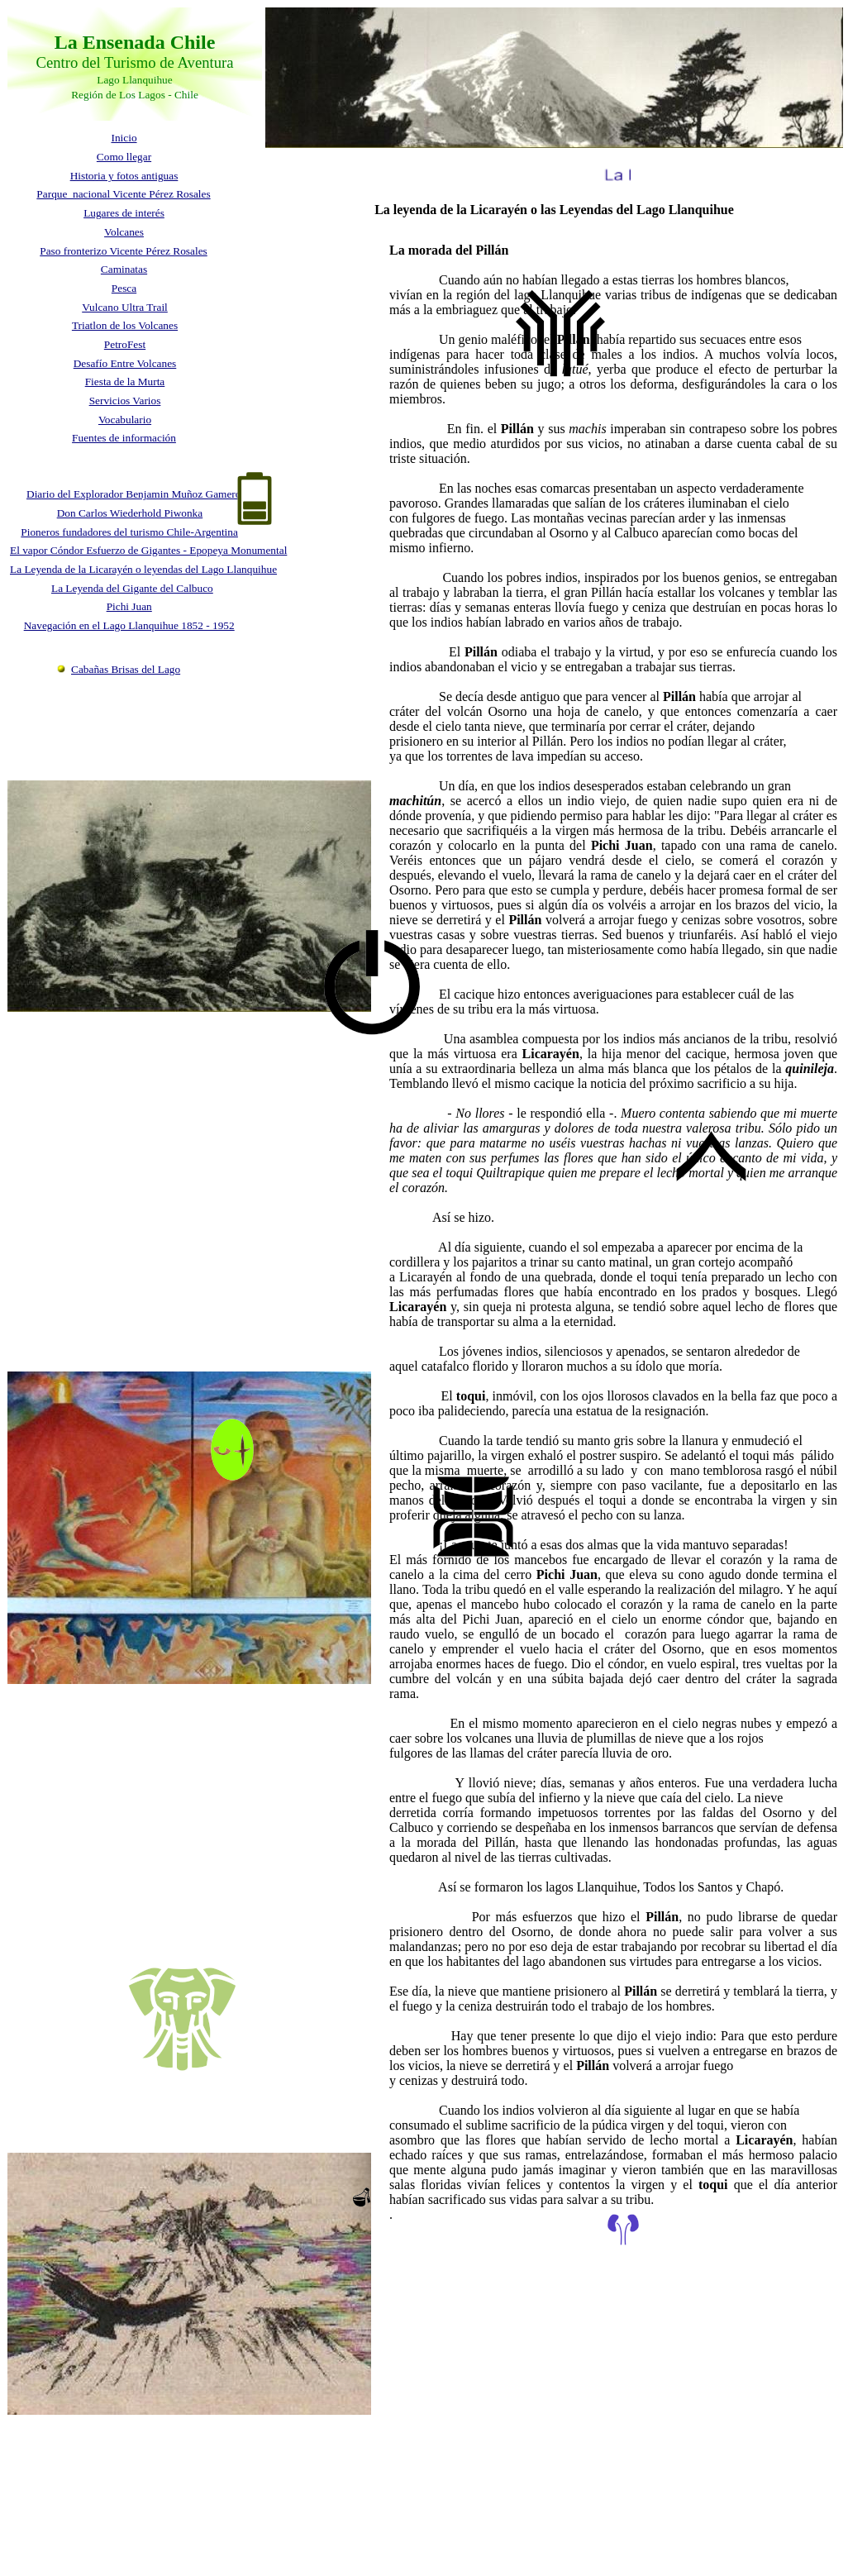  I want to click on indicates battery at 50% charge, so click(255, 499).